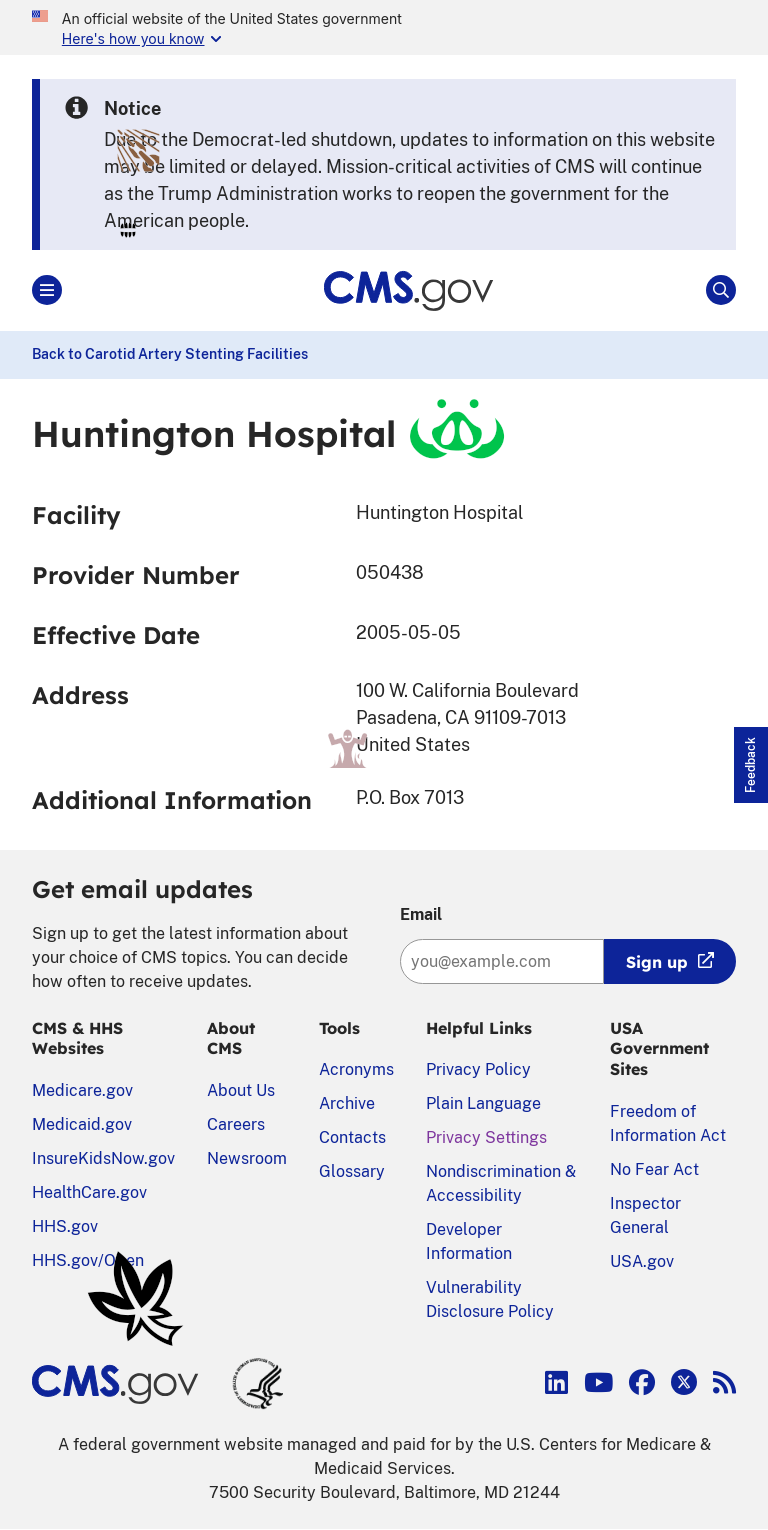 The height and width of the screenshot is (1530, 768). I want to click on view dental health or teeth information, so click(128, 230).